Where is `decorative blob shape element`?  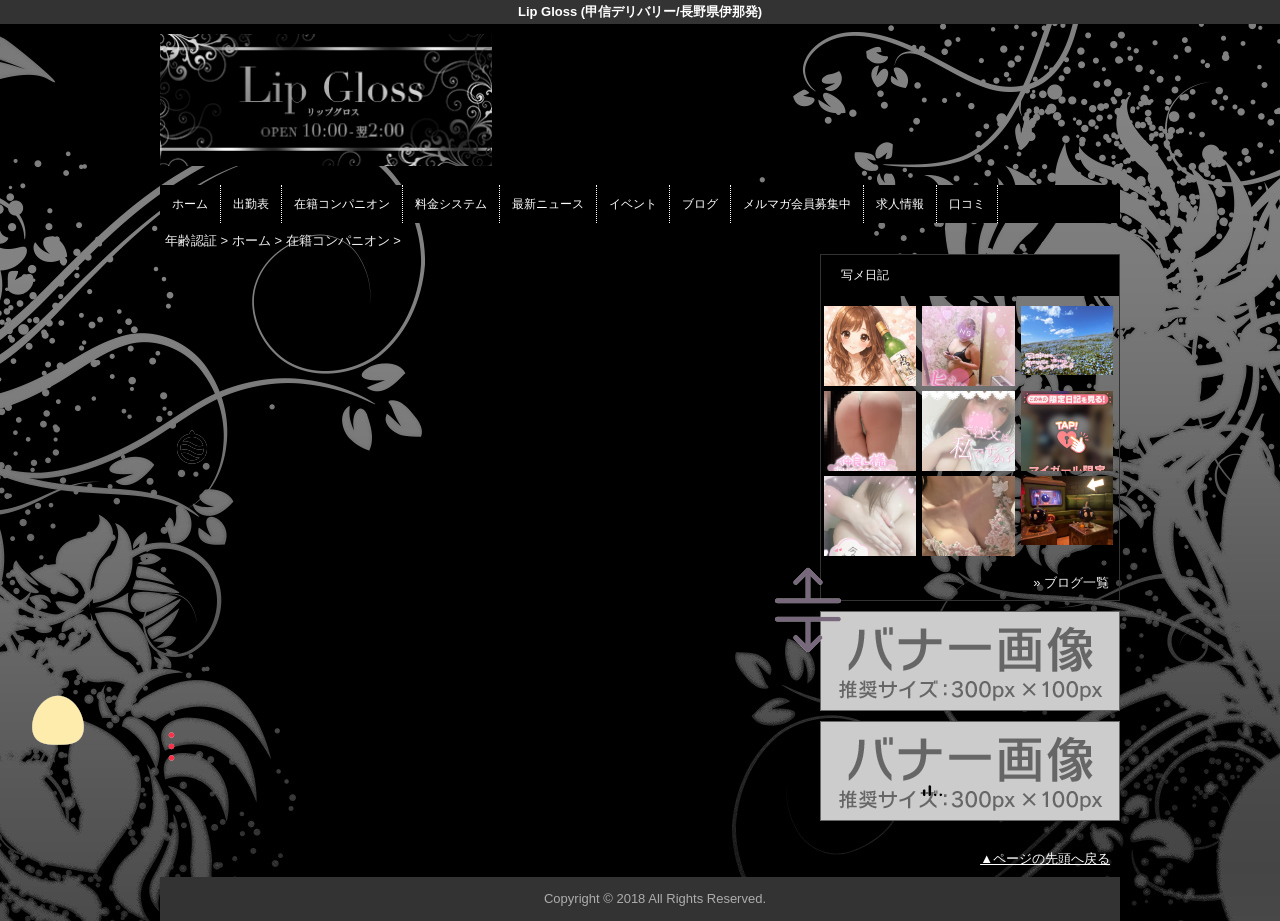 decorative blob shape element is located at coordinates (58, 719).